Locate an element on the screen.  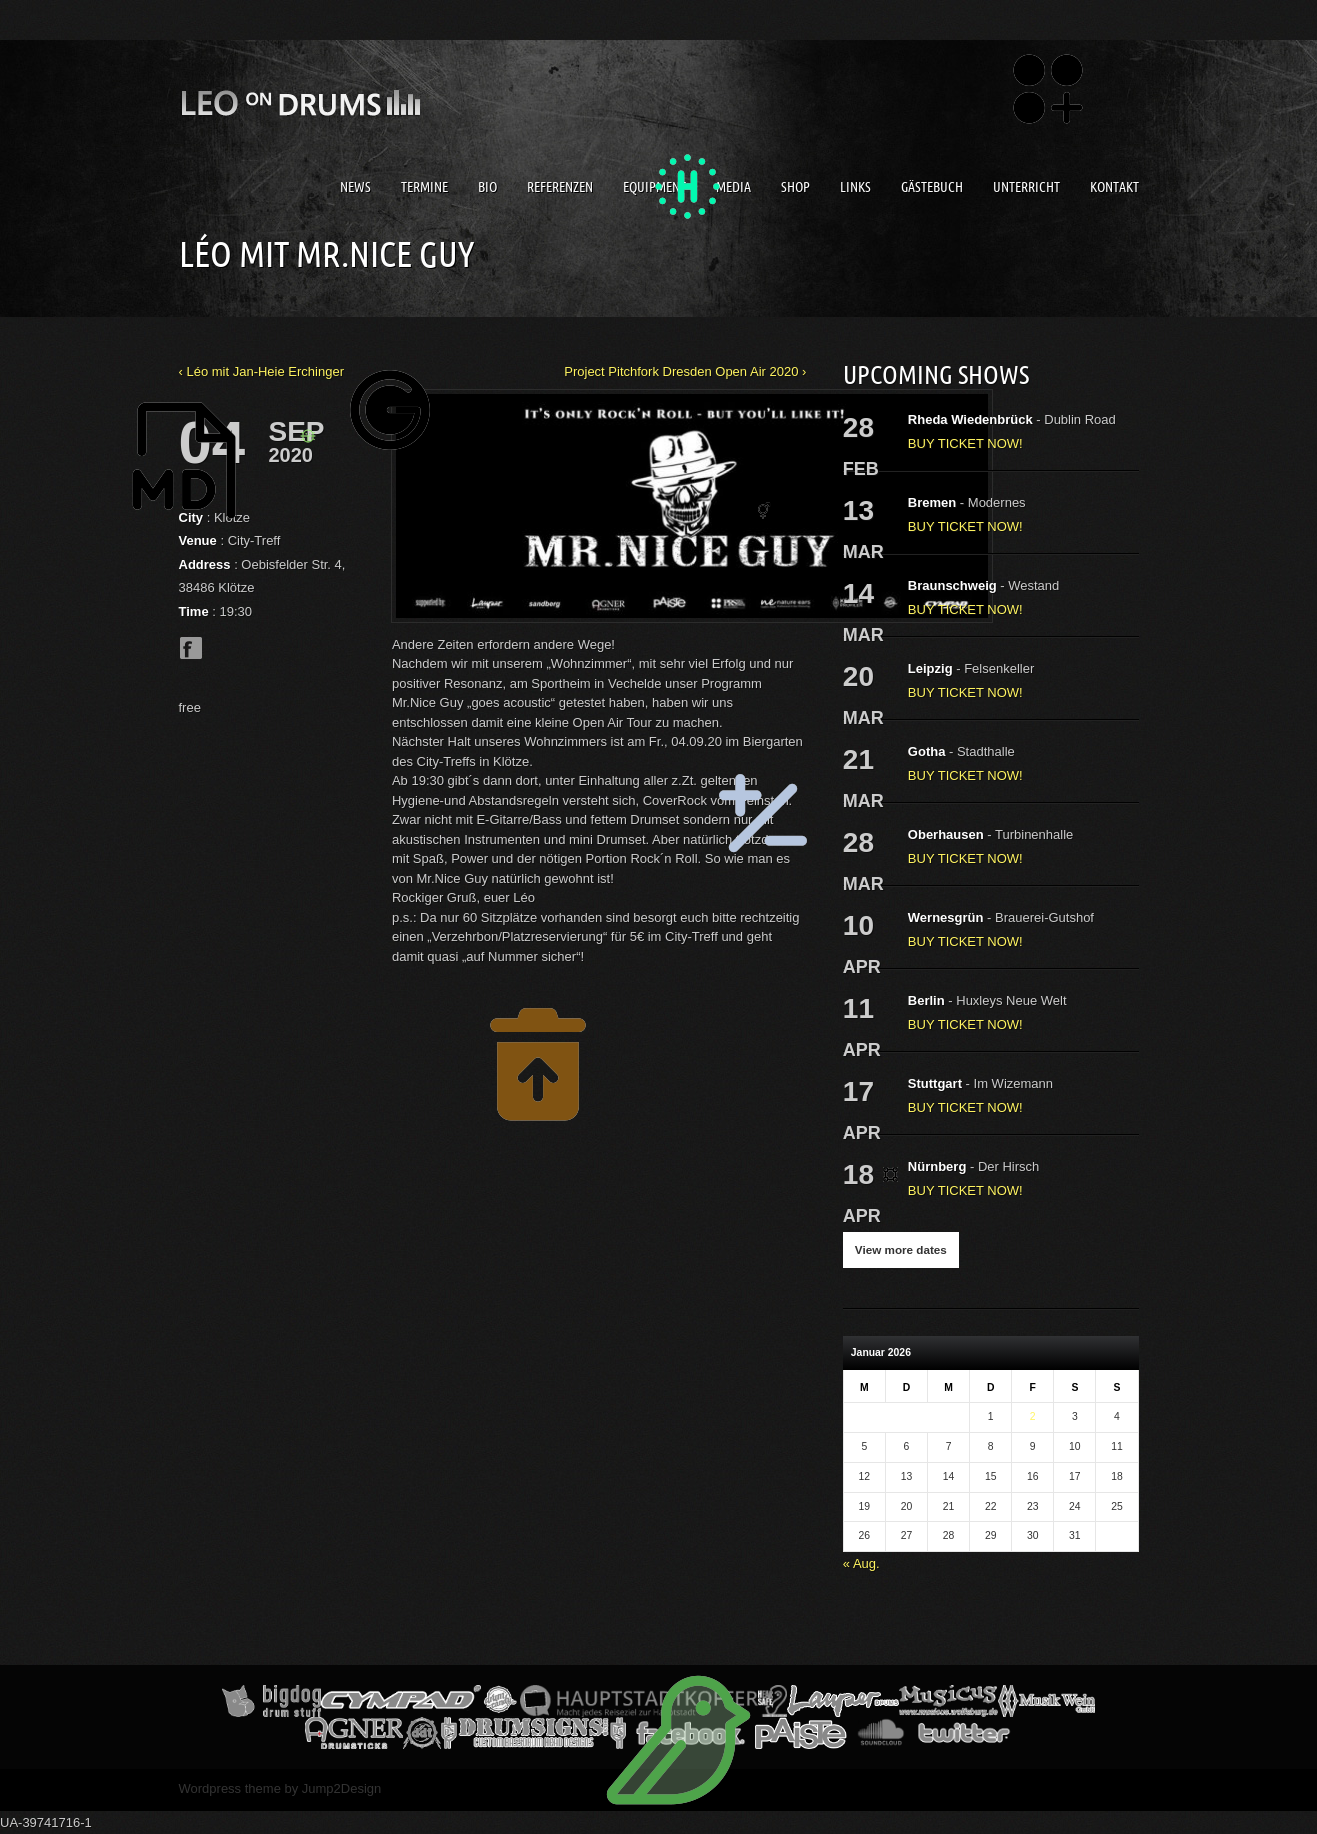
access twitter or social media sharing is located at coordinates (681, 1745).